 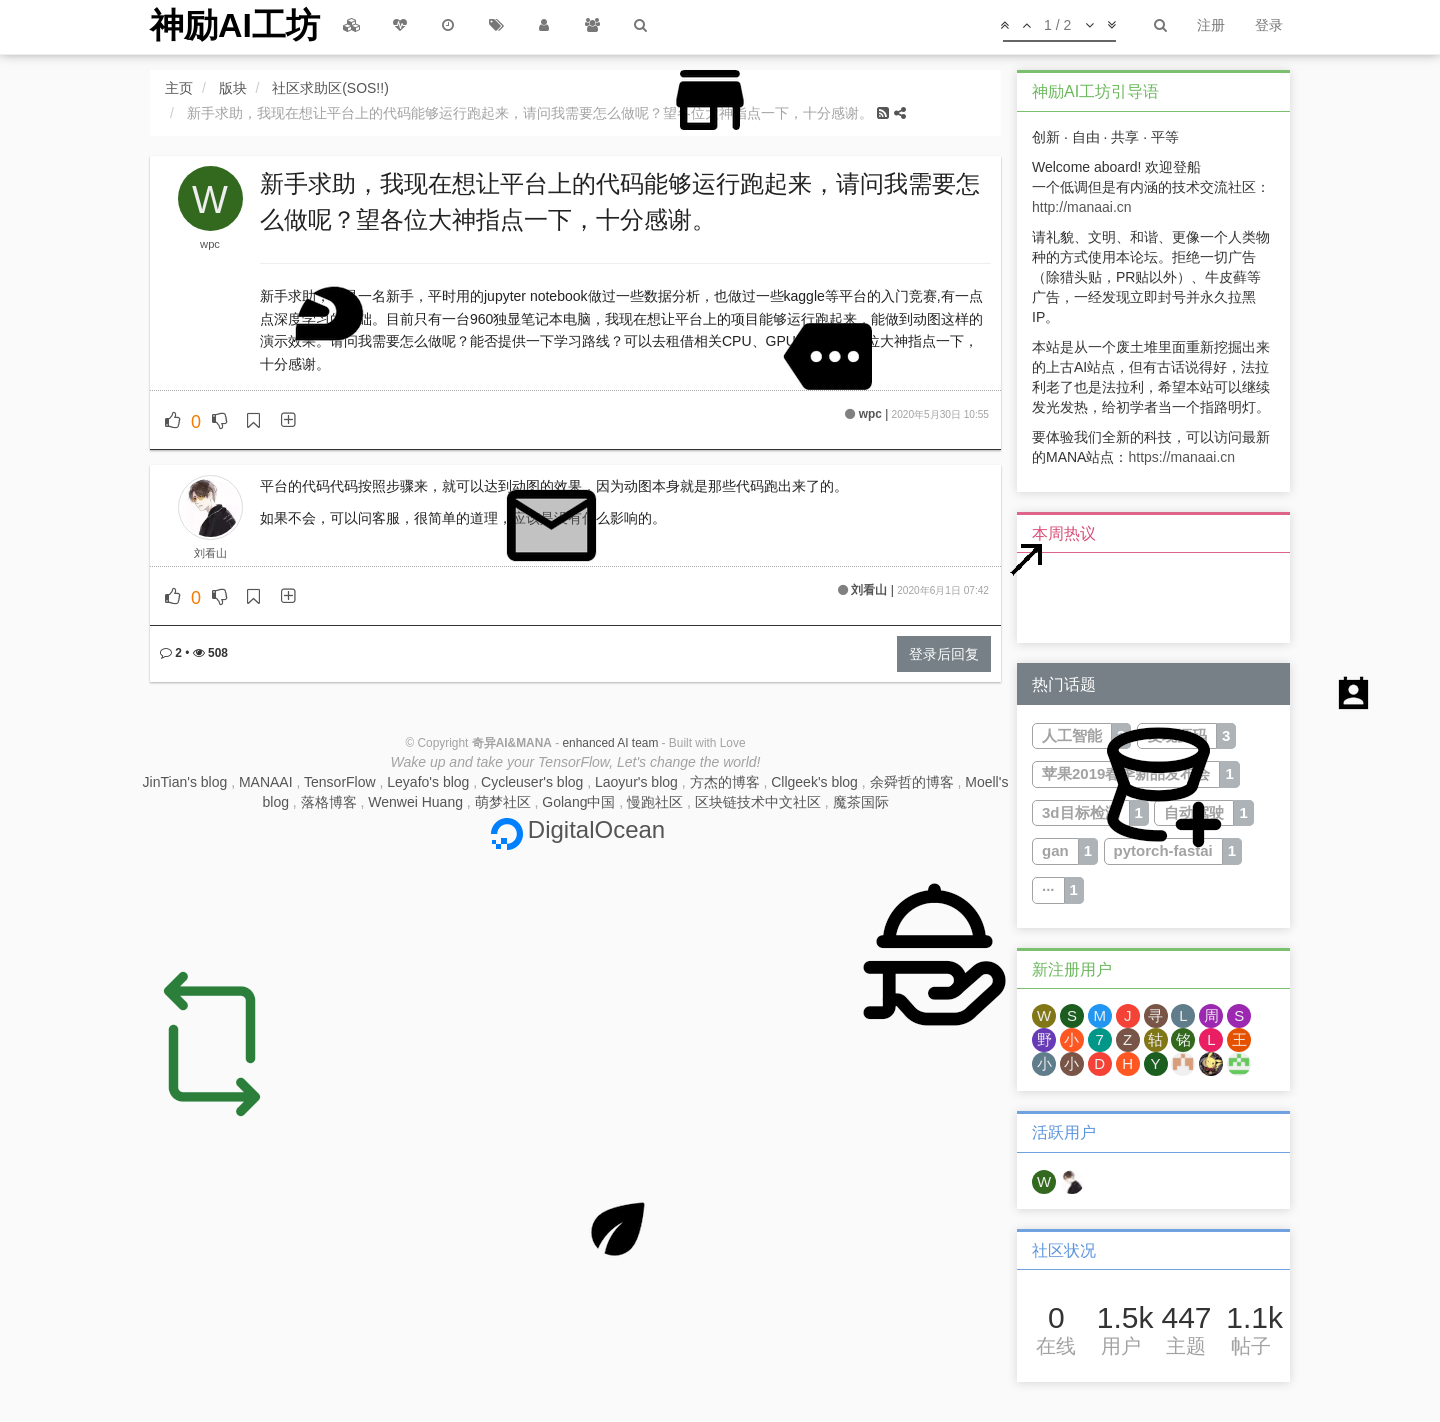 I want to click on access motorsports or racing content, so click(x=329, y=313).